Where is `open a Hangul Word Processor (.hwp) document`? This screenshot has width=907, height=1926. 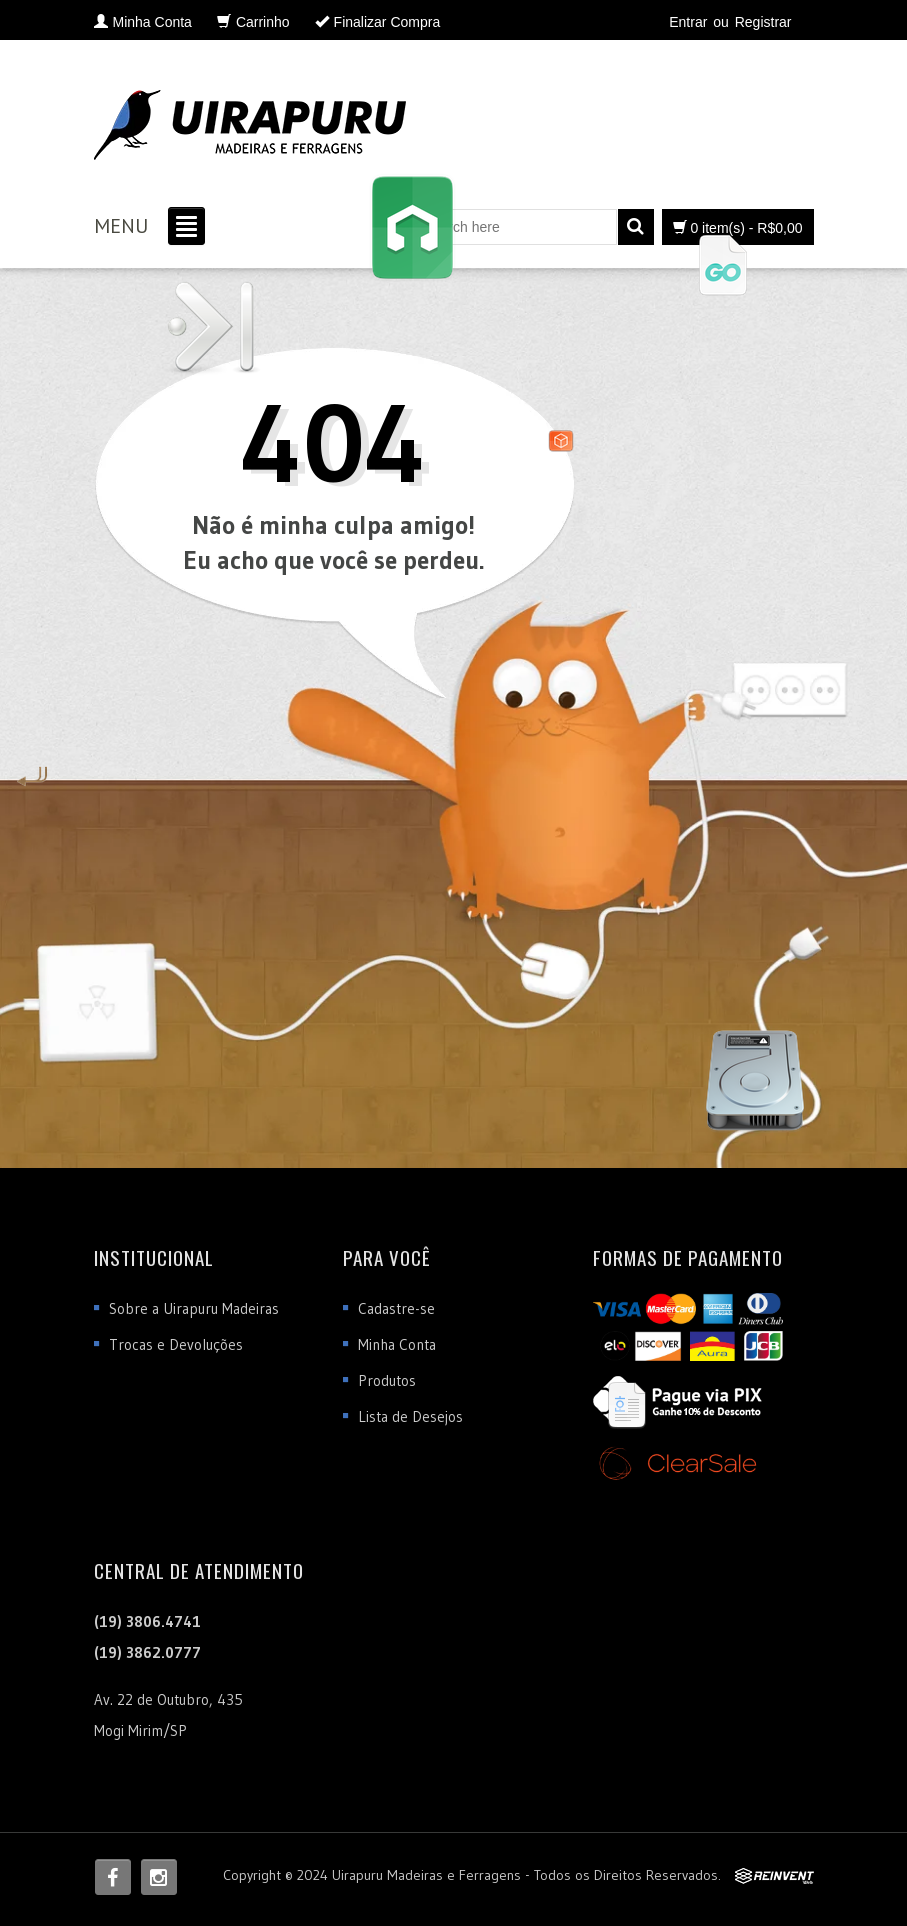
open a Hangul Word Processor (.hwp) document is located at coordinates (627, 1405).